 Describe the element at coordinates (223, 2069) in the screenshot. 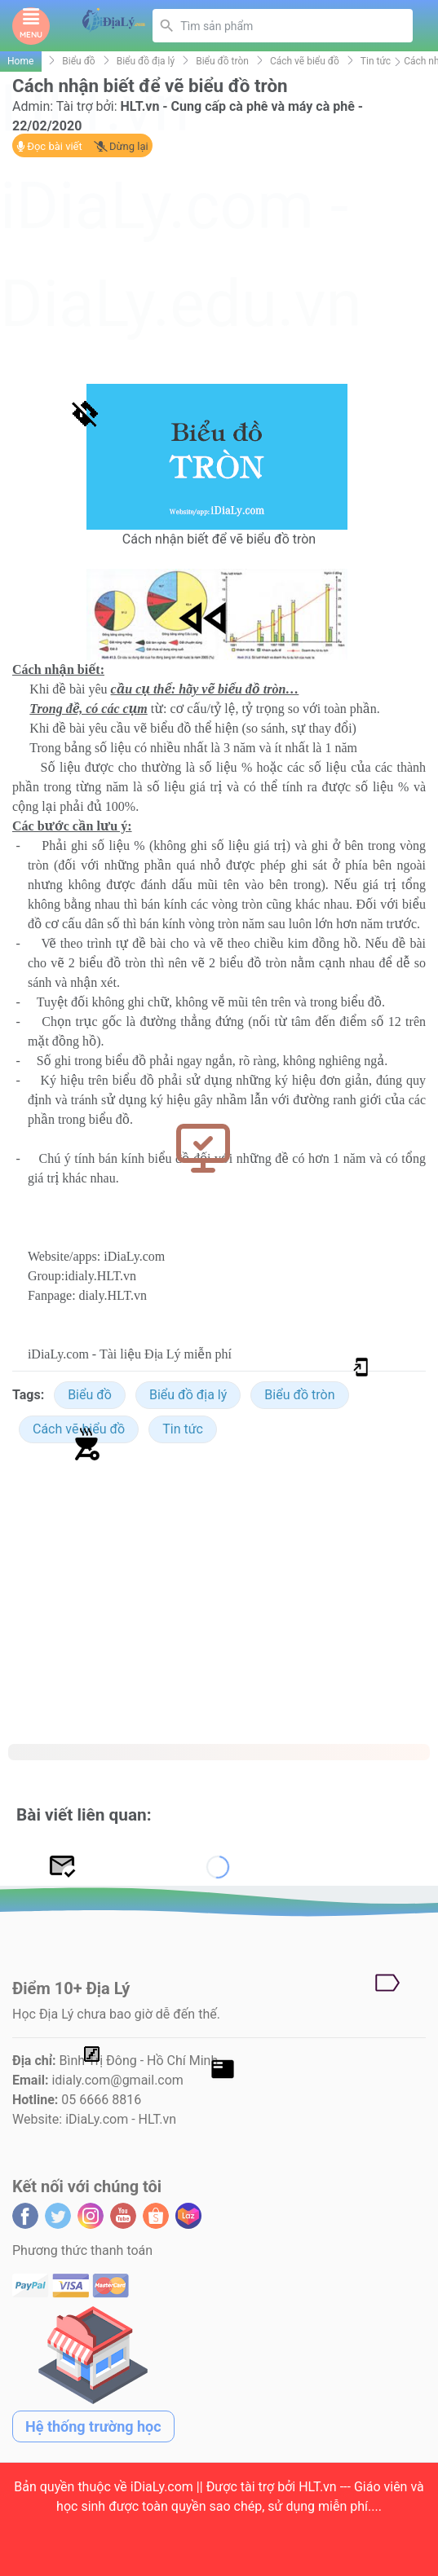

I see `view featured playlist` at that location.